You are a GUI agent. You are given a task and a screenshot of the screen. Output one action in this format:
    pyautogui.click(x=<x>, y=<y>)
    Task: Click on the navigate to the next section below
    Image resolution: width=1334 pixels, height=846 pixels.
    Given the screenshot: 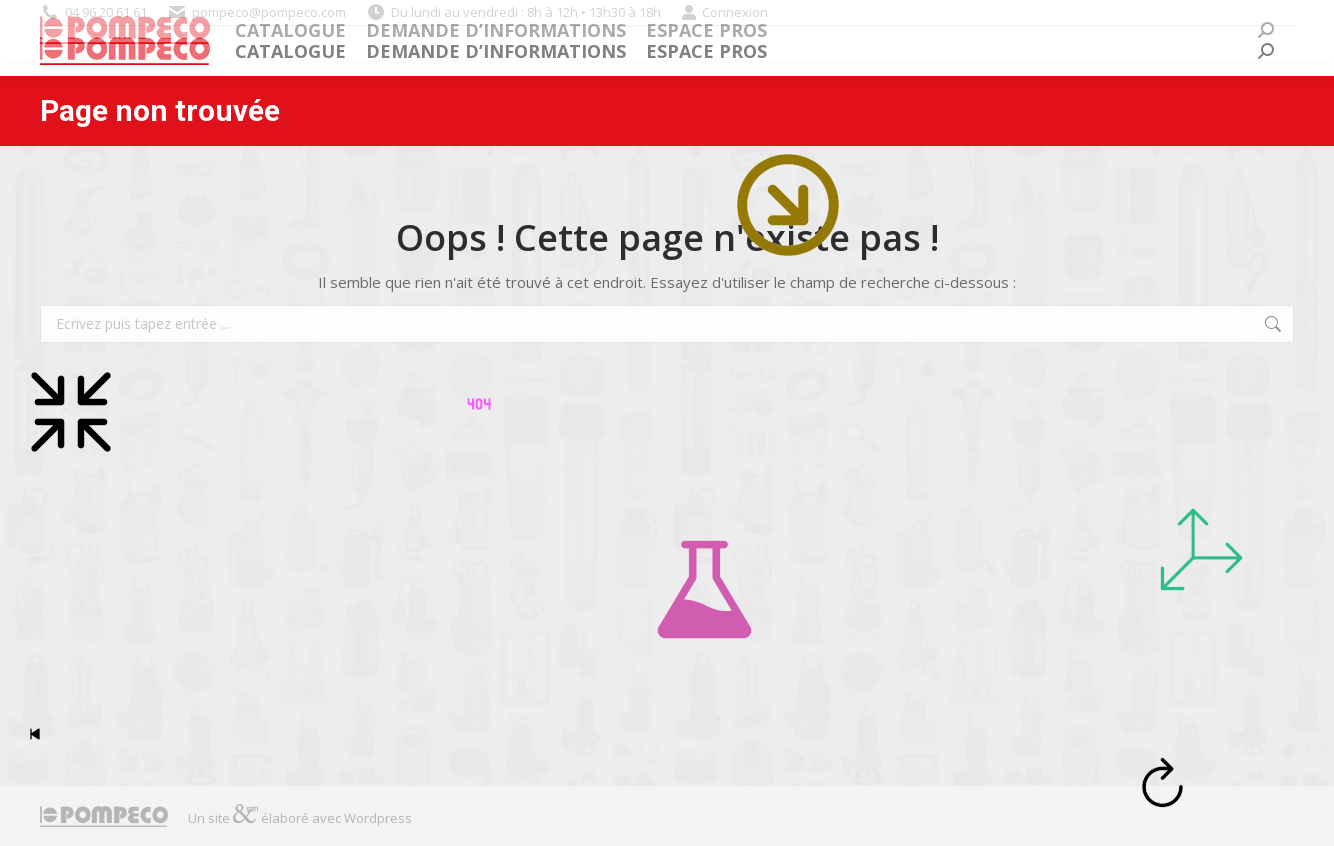 What is the action you would take?
    pyautogui.click(x=788, y=205)
    